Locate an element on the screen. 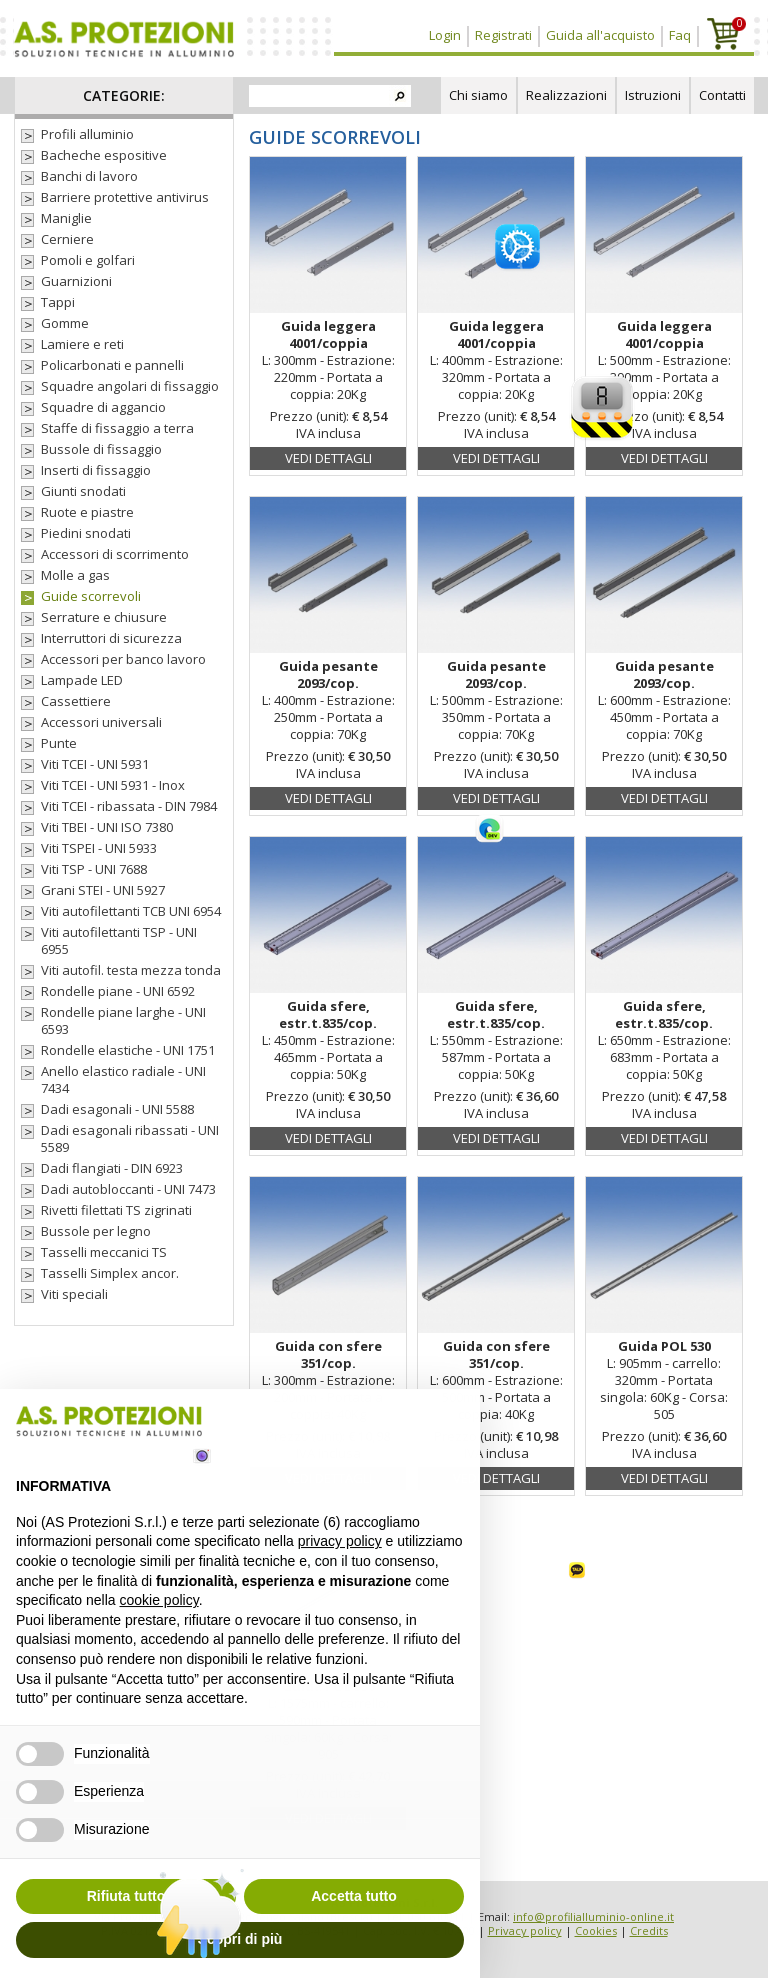 The image size is (768, 1978). open microsoft edge dev browser is located at coordinates (489, 828).